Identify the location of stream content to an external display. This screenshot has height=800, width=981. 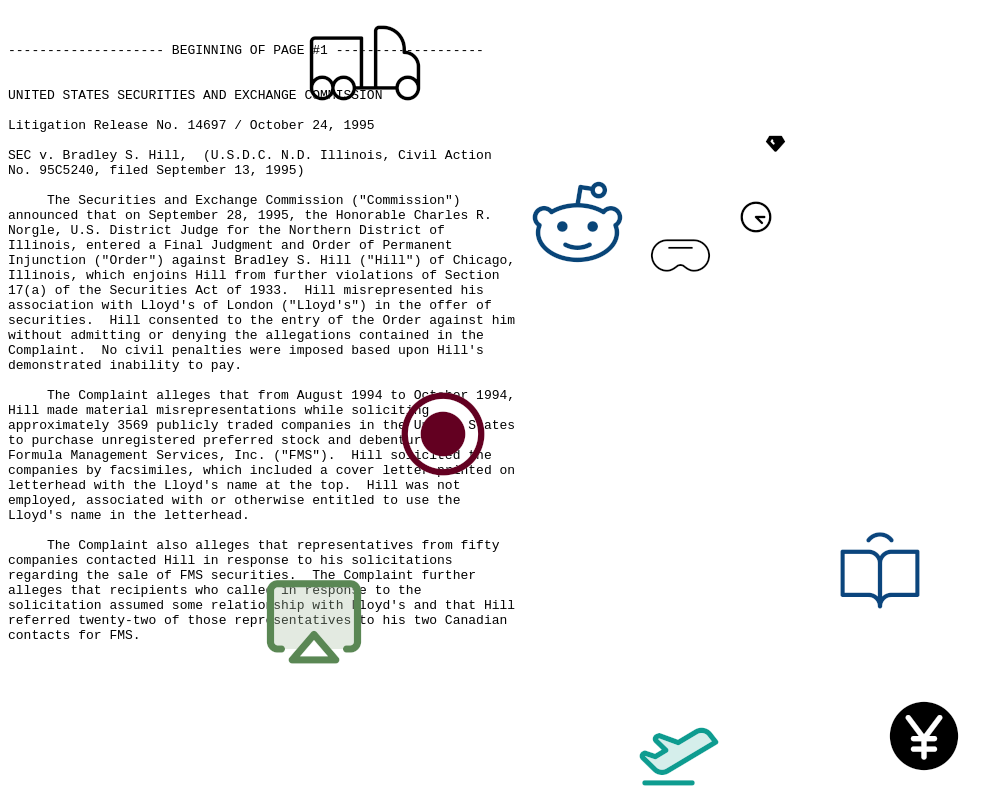
(314, 620).